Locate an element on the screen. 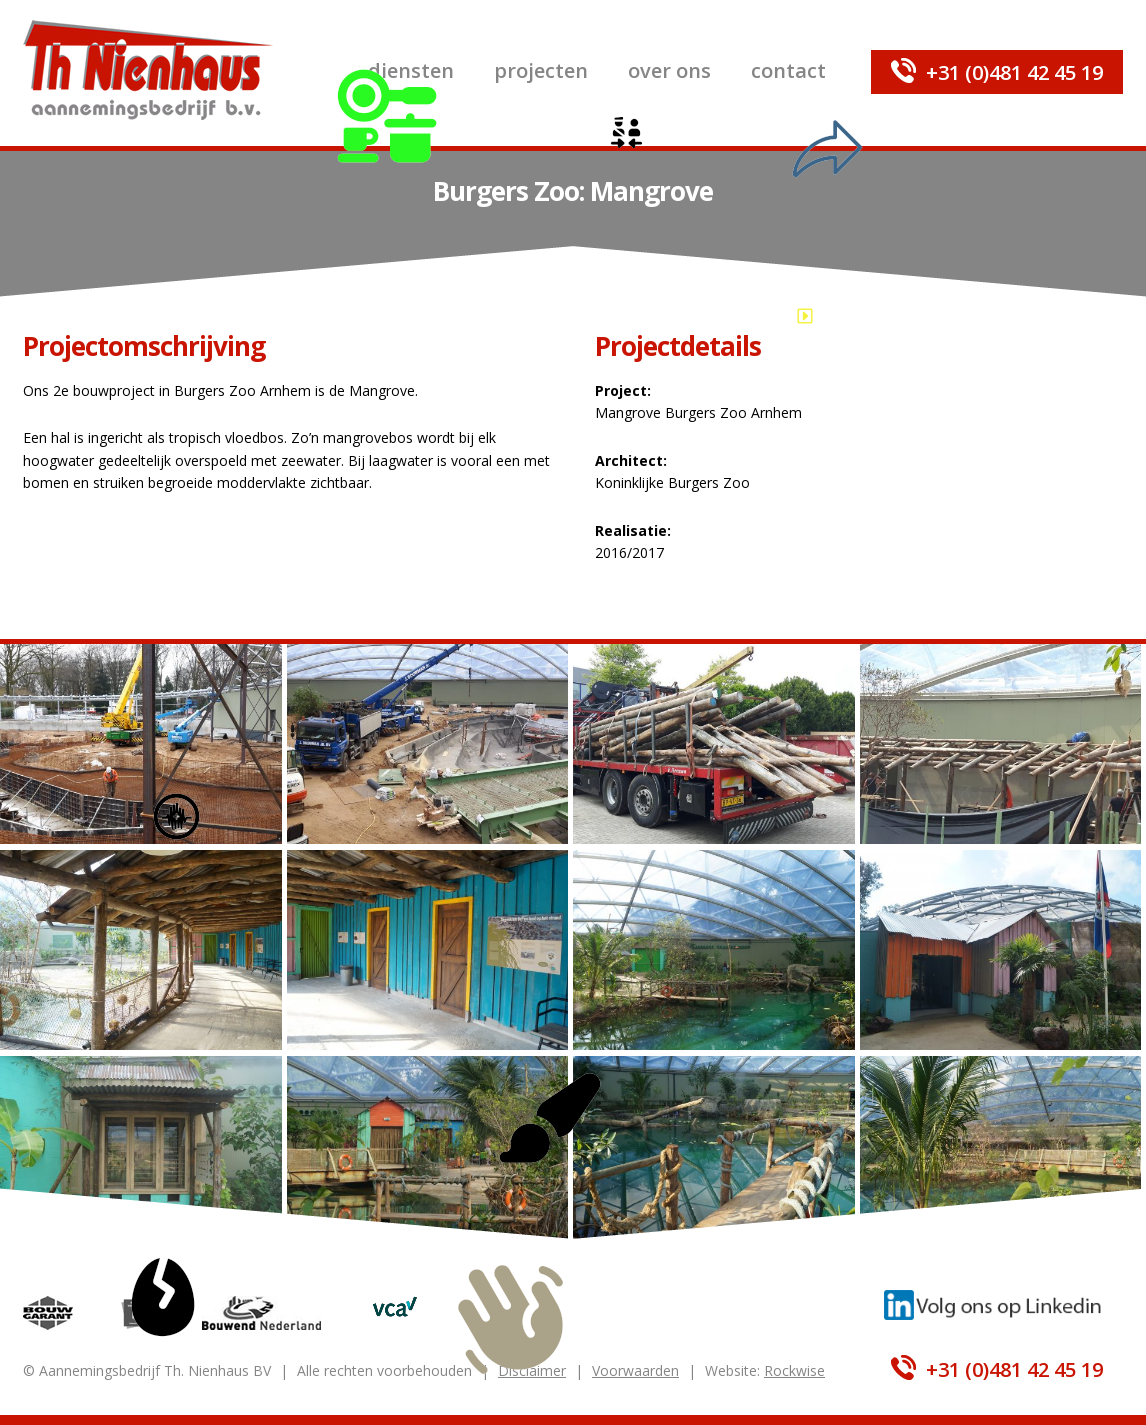 The width and height of the screenshot is (1146, 1425). browse kitchen and cooking tools is located at coordinates (390, 116).